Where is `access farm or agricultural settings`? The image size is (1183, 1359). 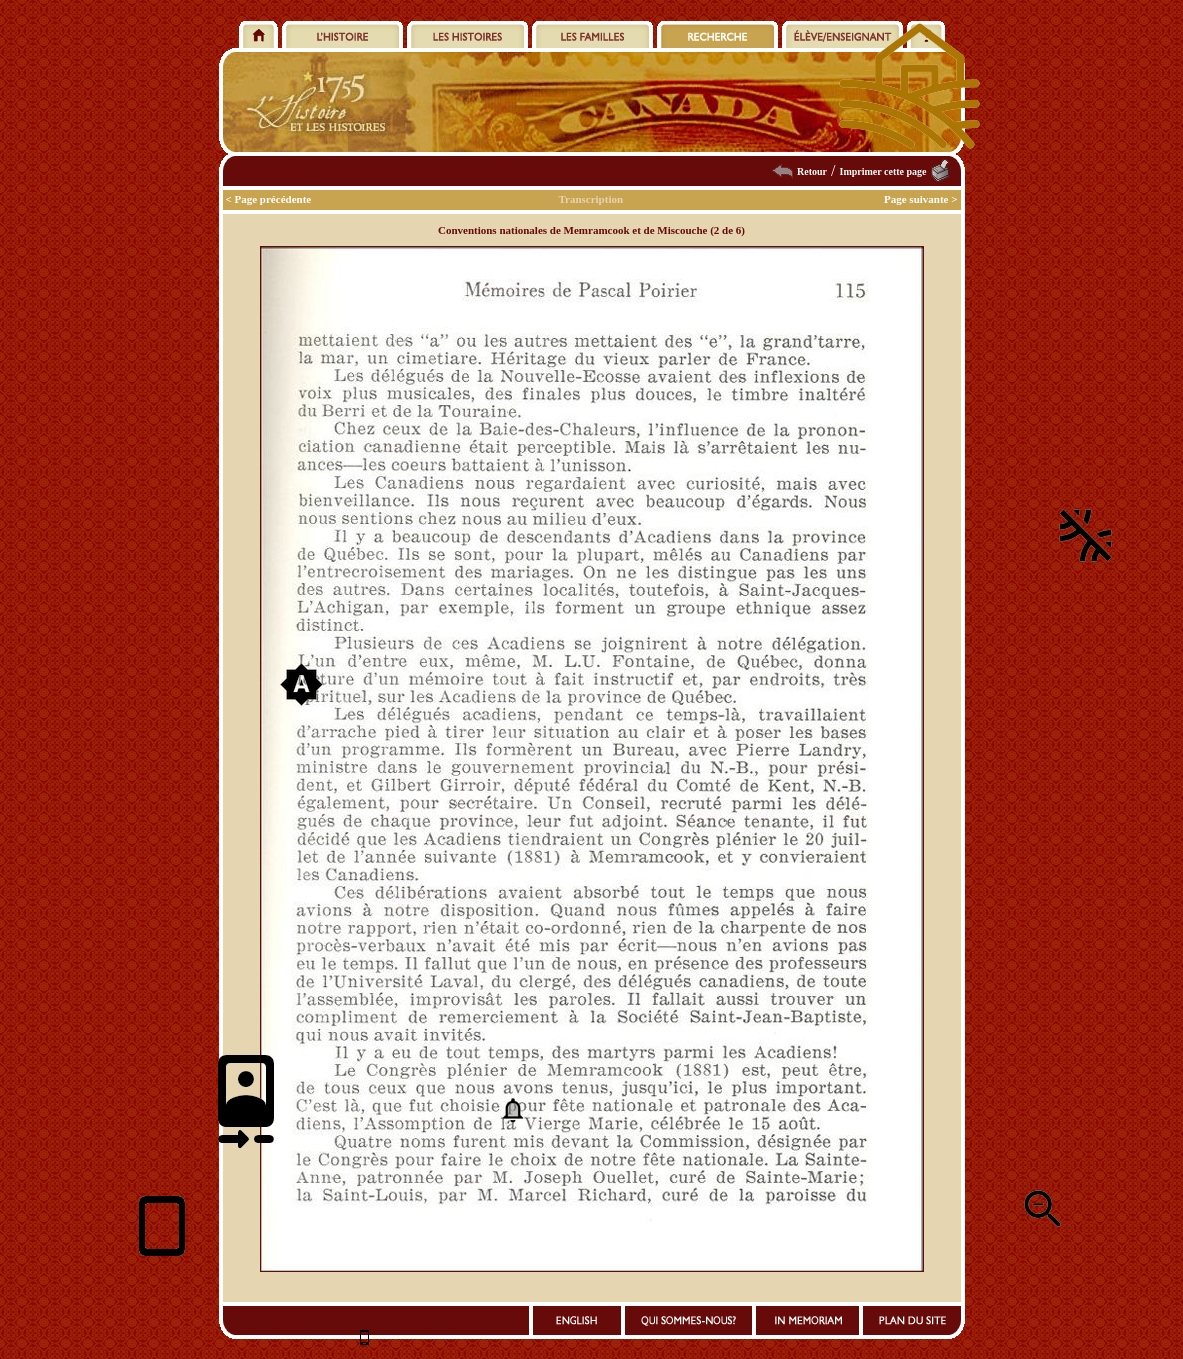
access farm or agricultural settings is located at coordinates (909, 88).